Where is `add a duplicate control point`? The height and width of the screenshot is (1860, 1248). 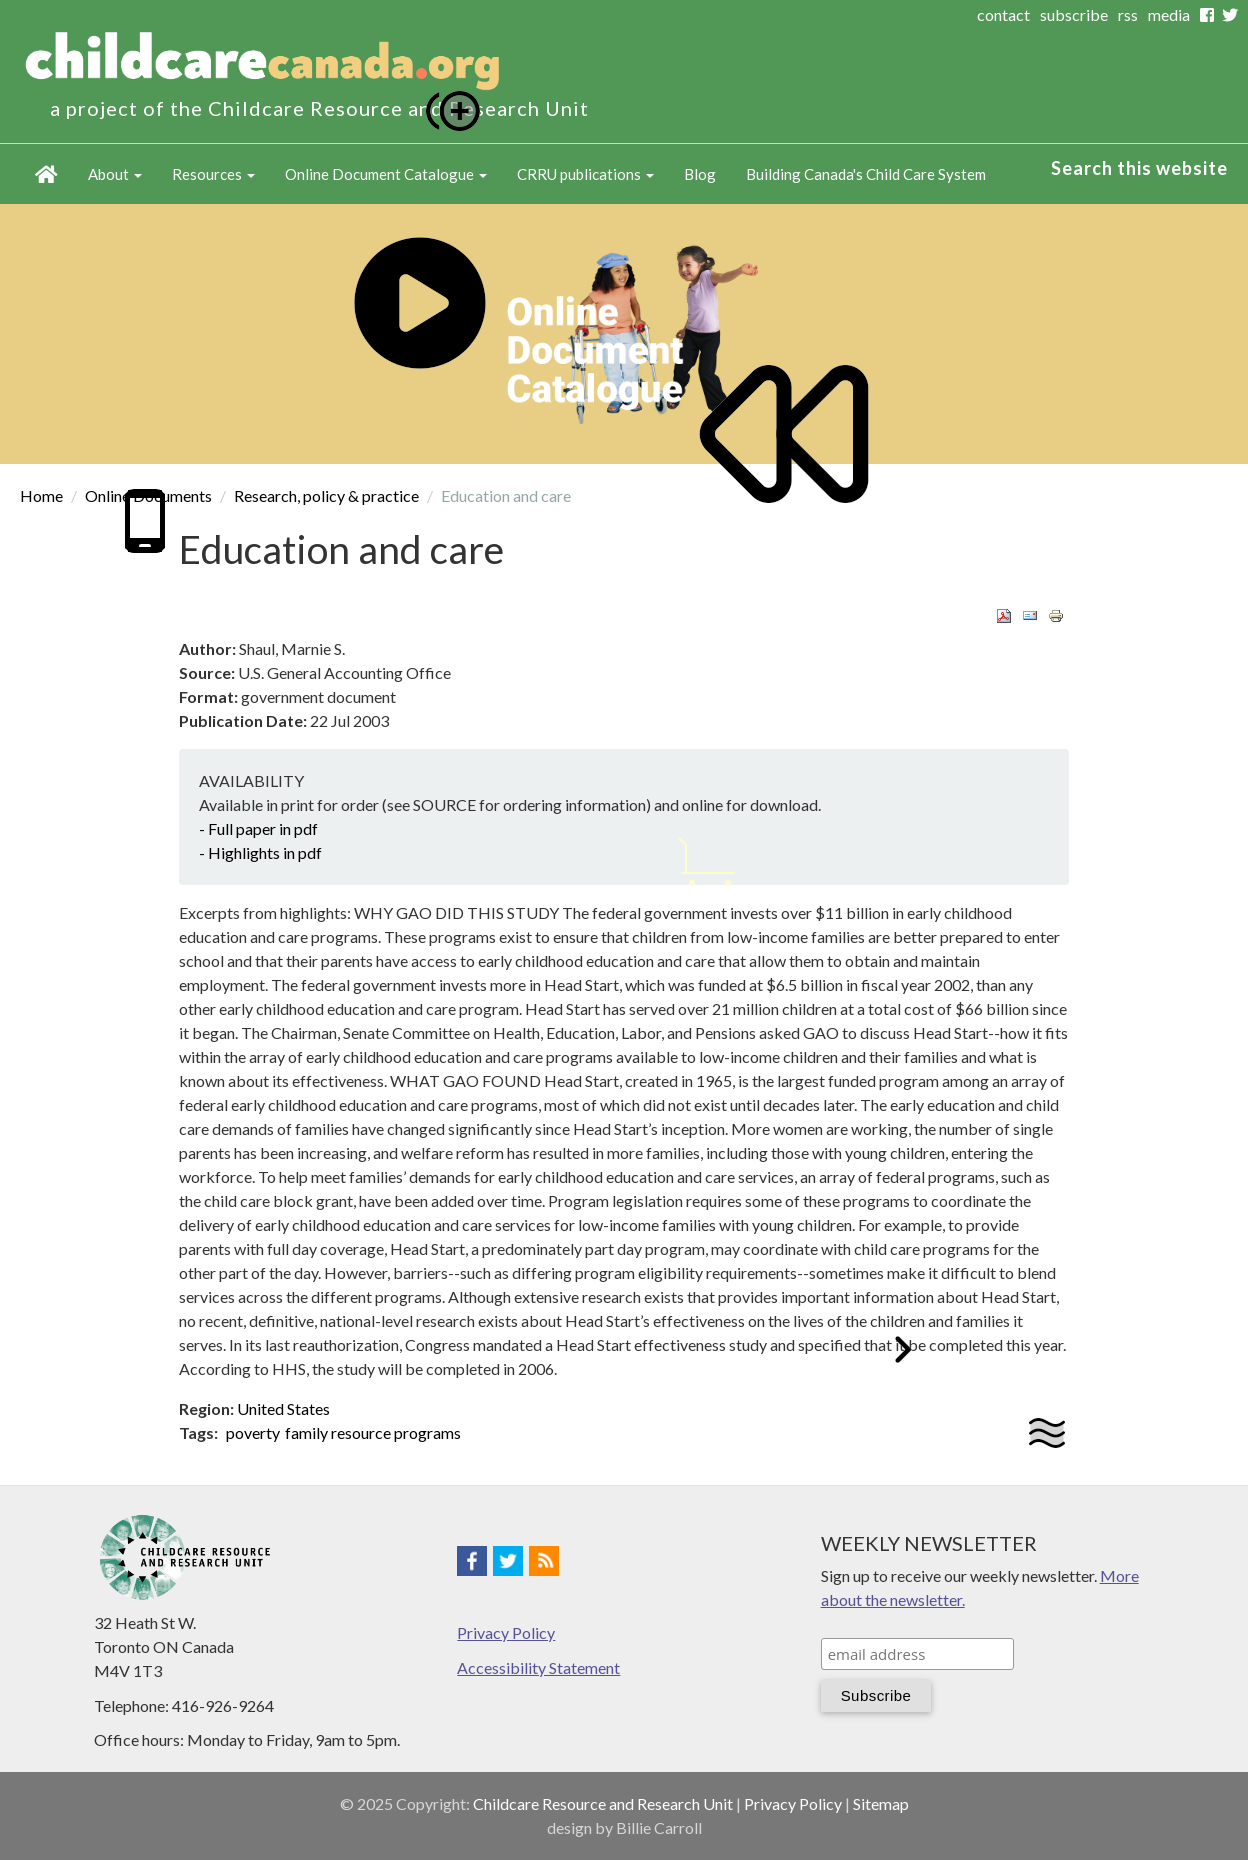
add a duplicate control point is located at coordinates (453, 111).